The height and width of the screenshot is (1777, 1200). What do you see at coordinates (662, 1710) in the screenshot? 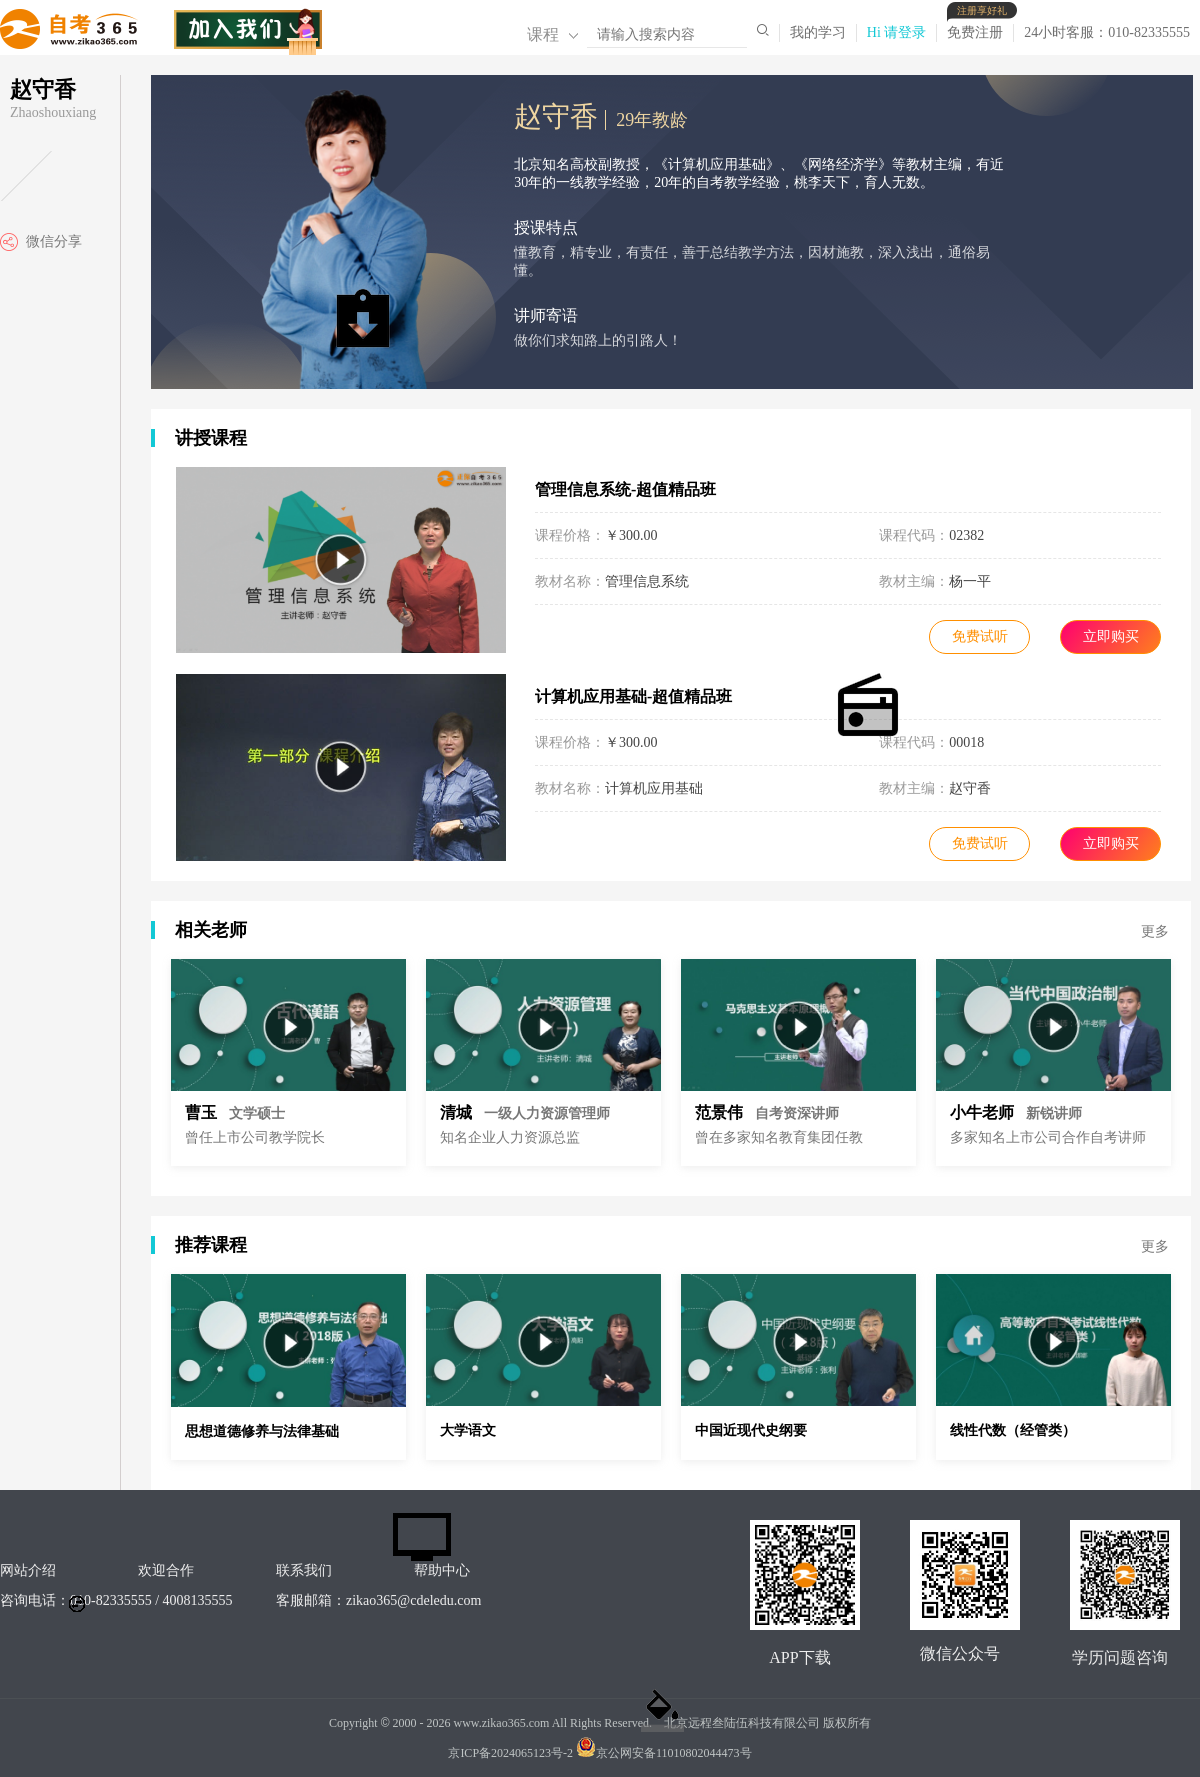
I see `fill selected area with color` at bounding box center [662, 1710].